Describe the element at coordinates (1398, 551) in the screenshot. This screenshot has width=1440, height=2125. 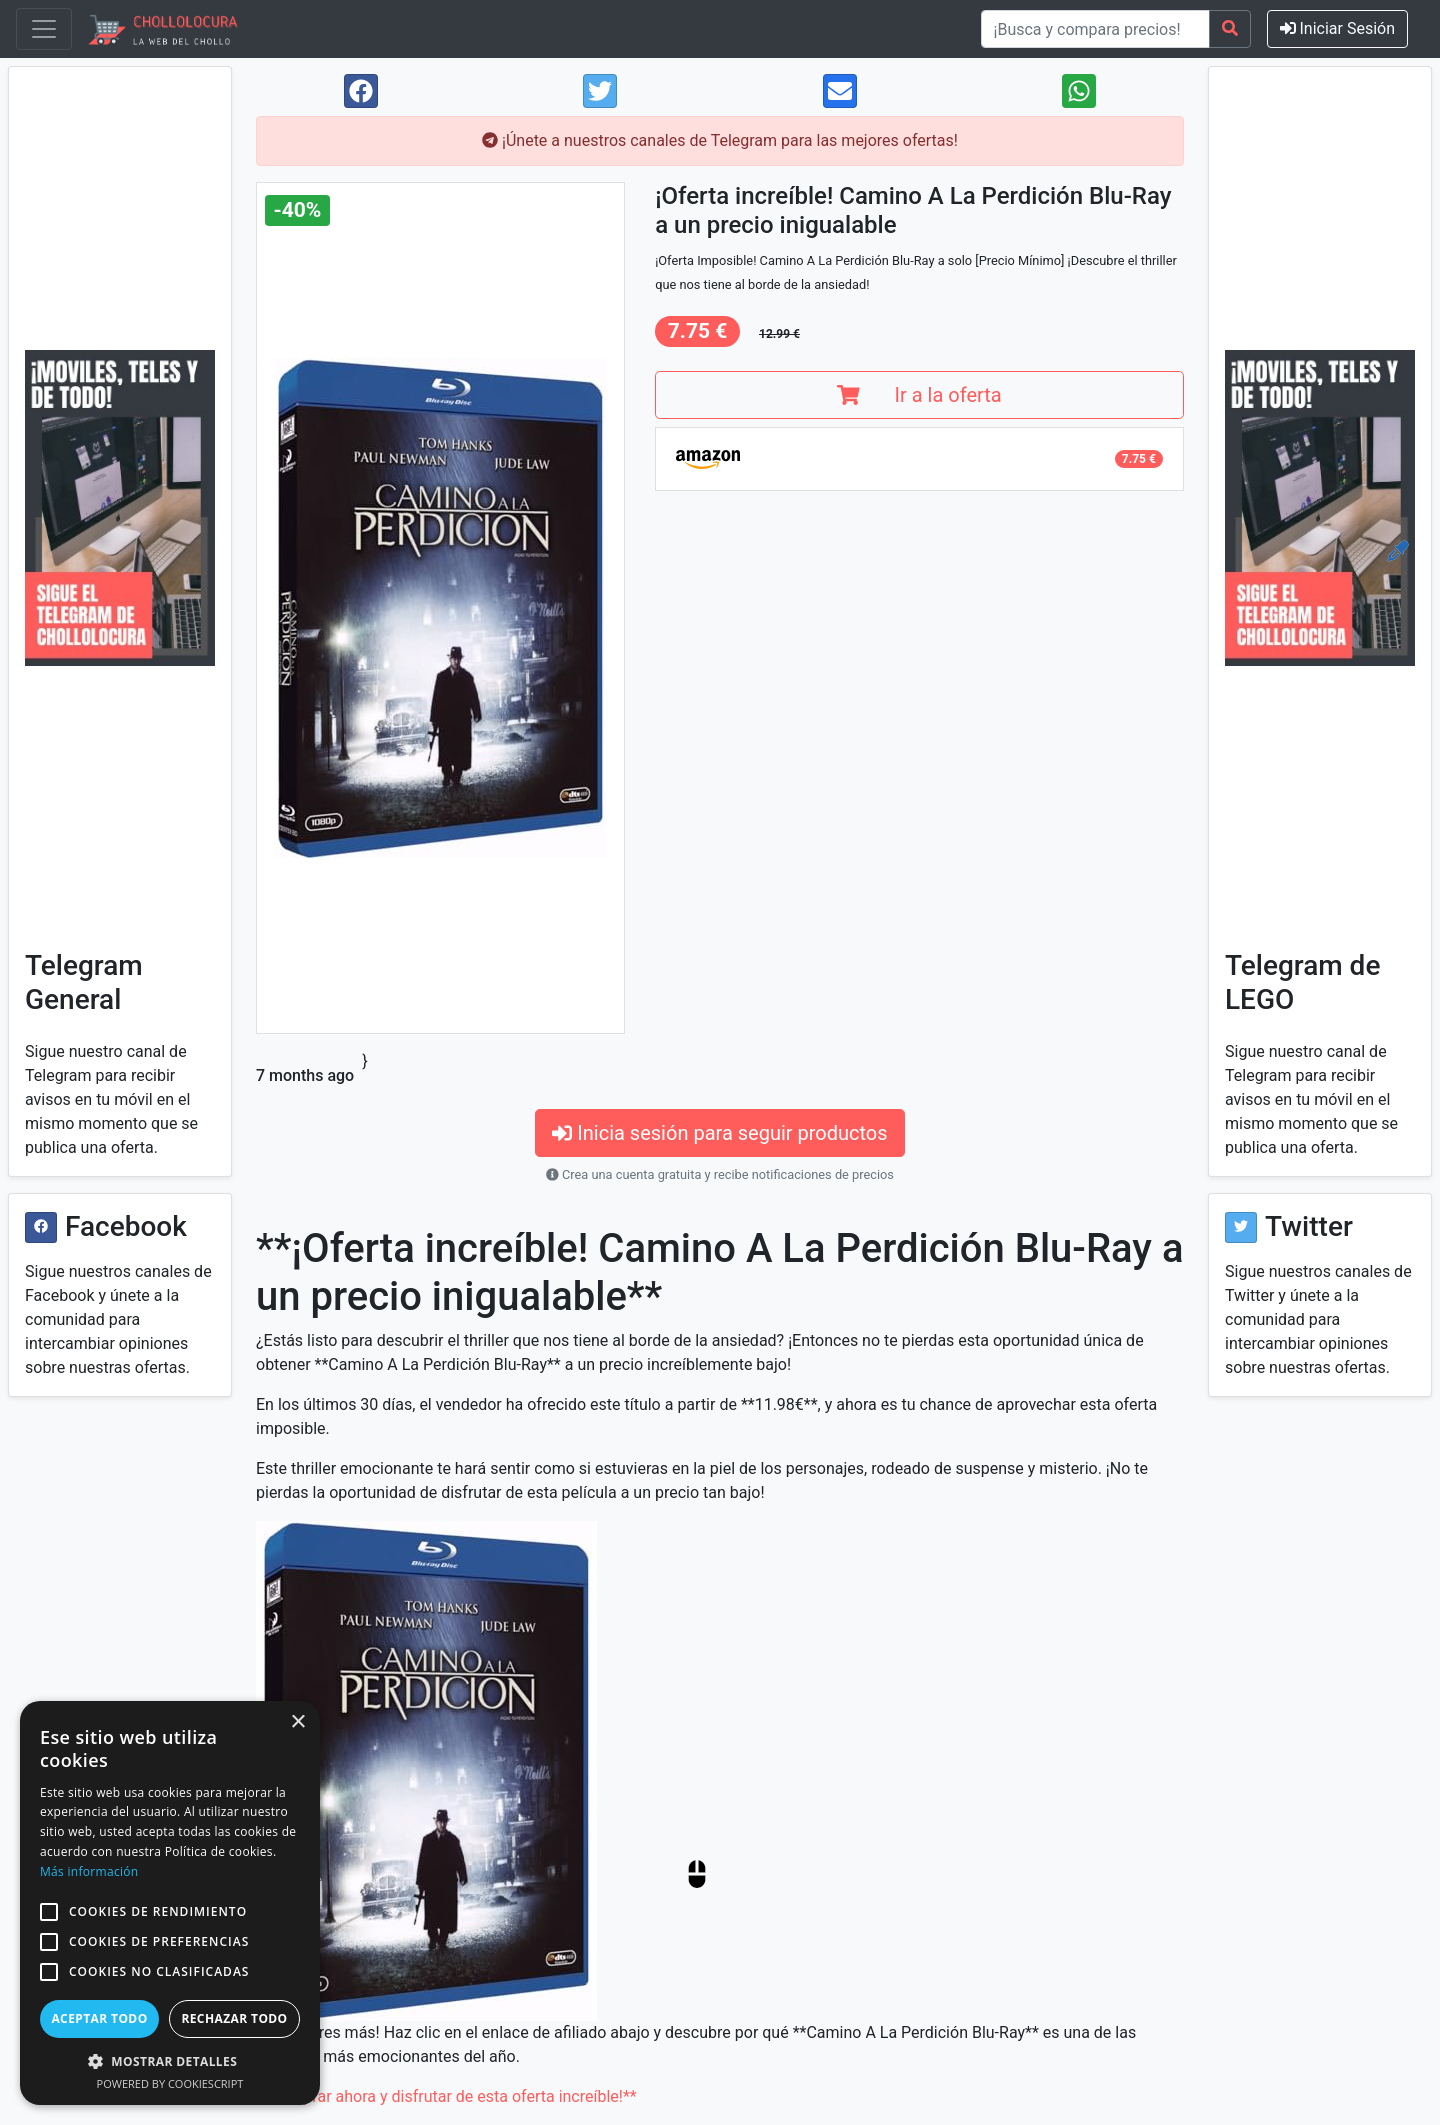
I see `pick a color from the canvas` at that location.